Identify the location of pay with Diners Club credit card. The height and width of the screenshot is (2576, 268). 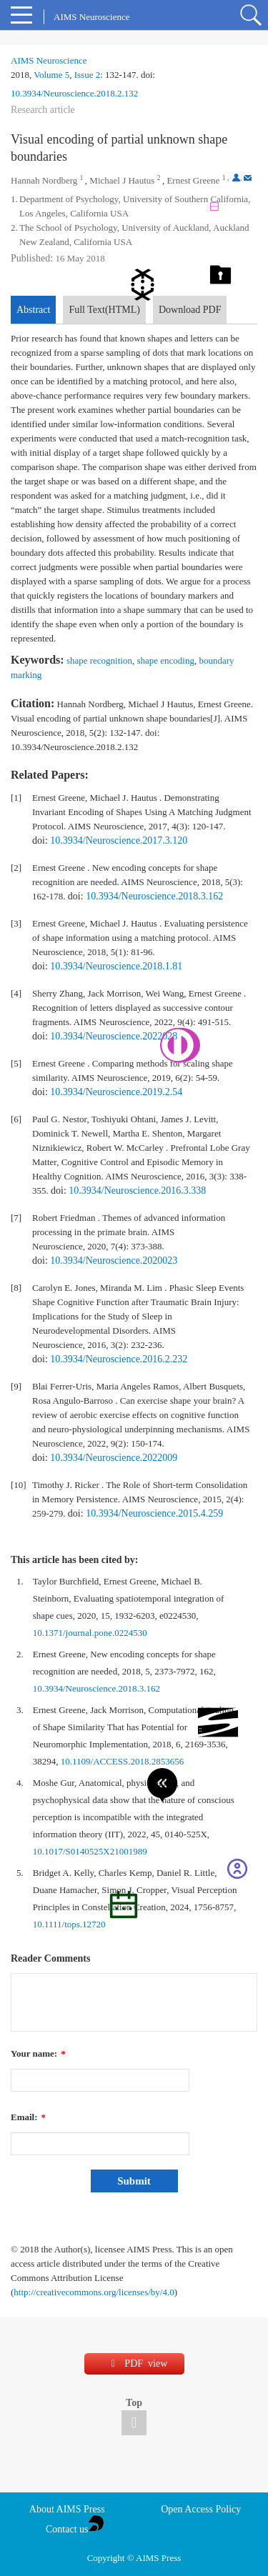
(180, 1045).